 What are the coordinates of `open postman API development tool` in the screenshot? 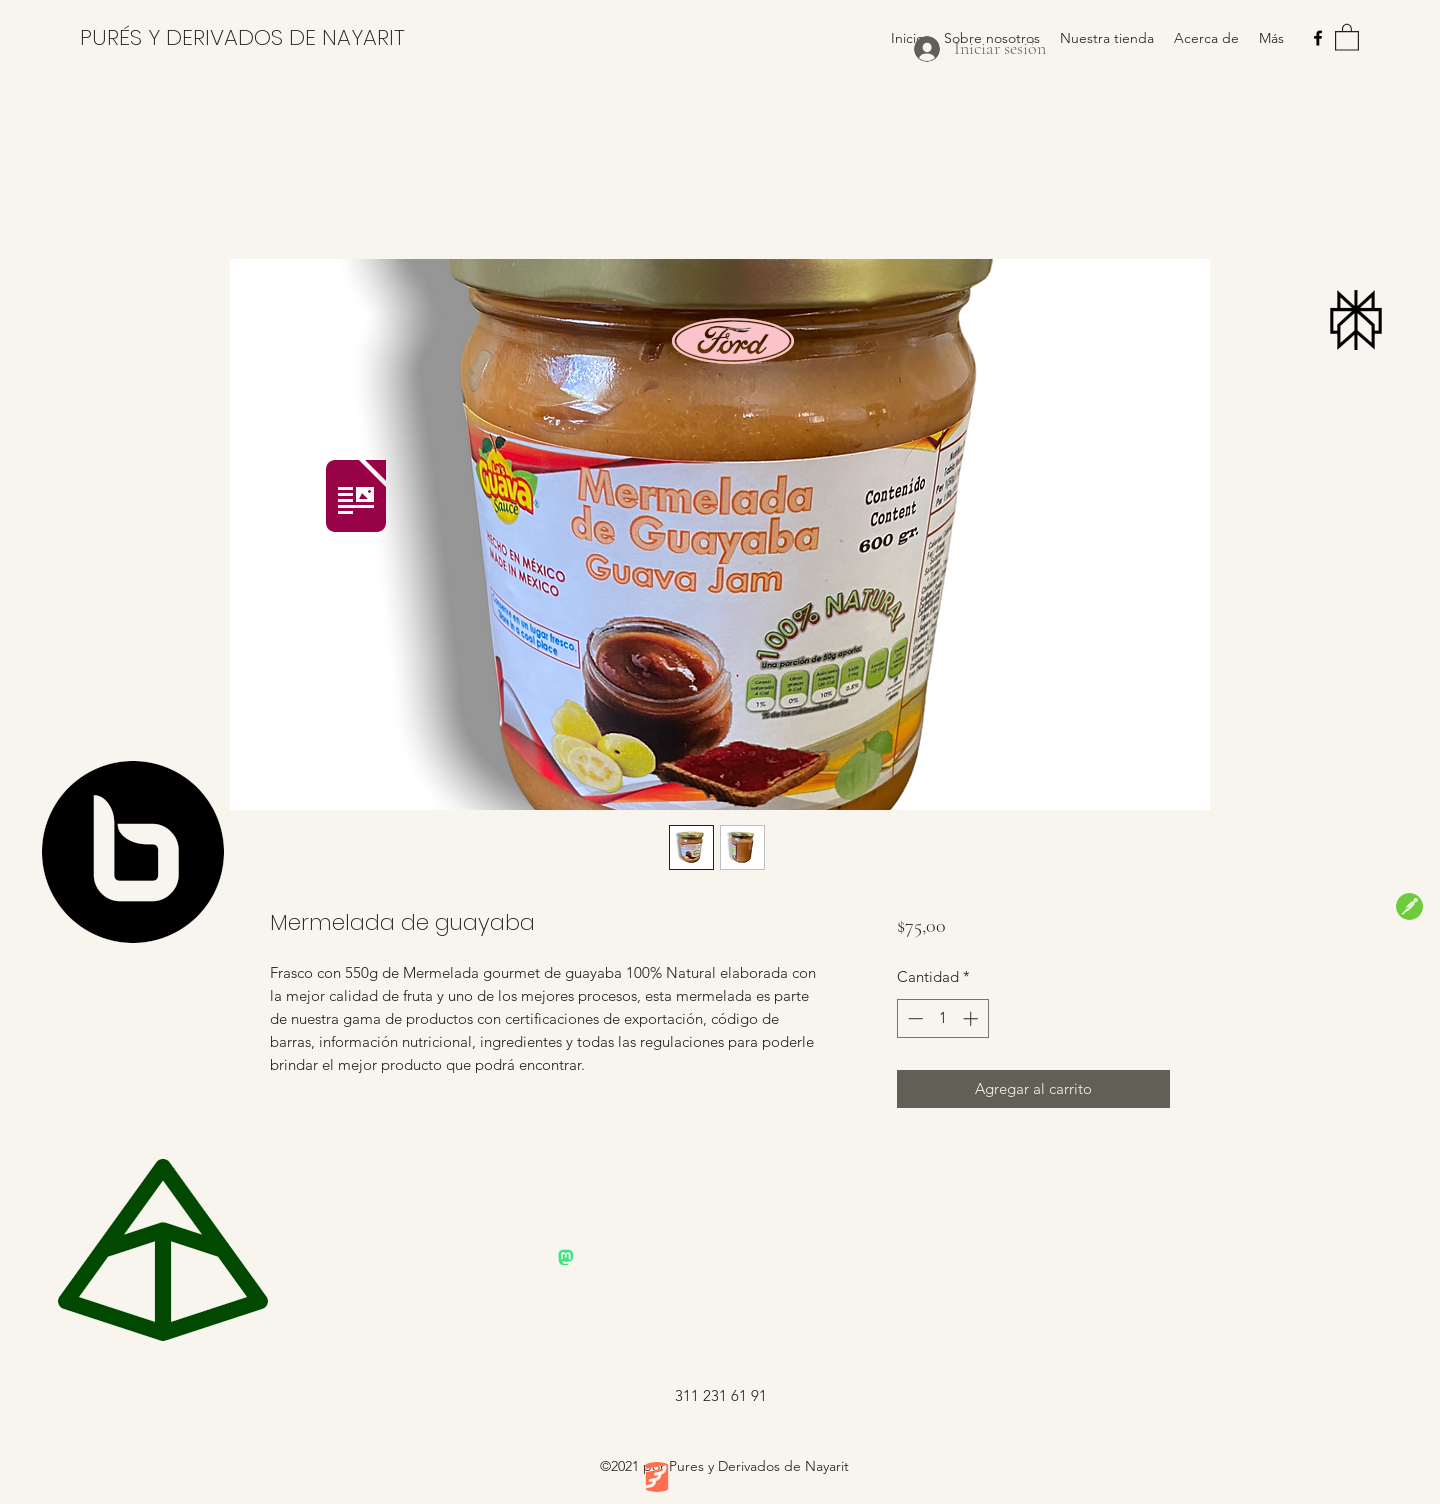 It's located at (1409, 906).